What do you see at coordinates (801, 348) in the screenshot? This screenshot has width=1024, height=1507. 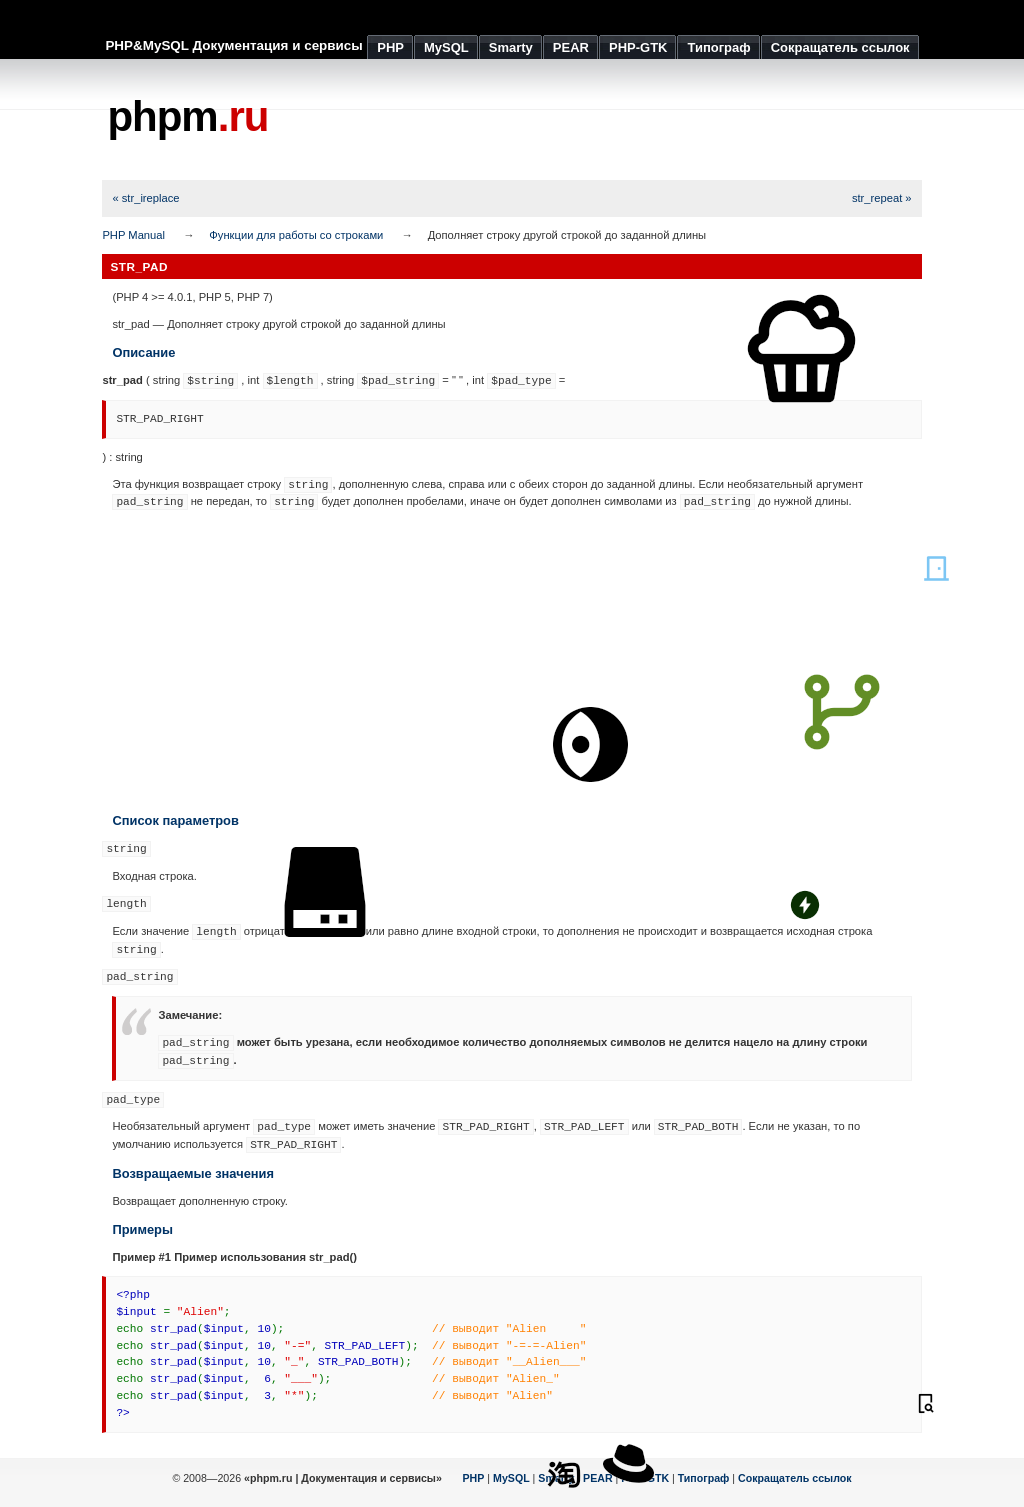 I see `view bakery or dessert options` at bounding box center [801, 348].